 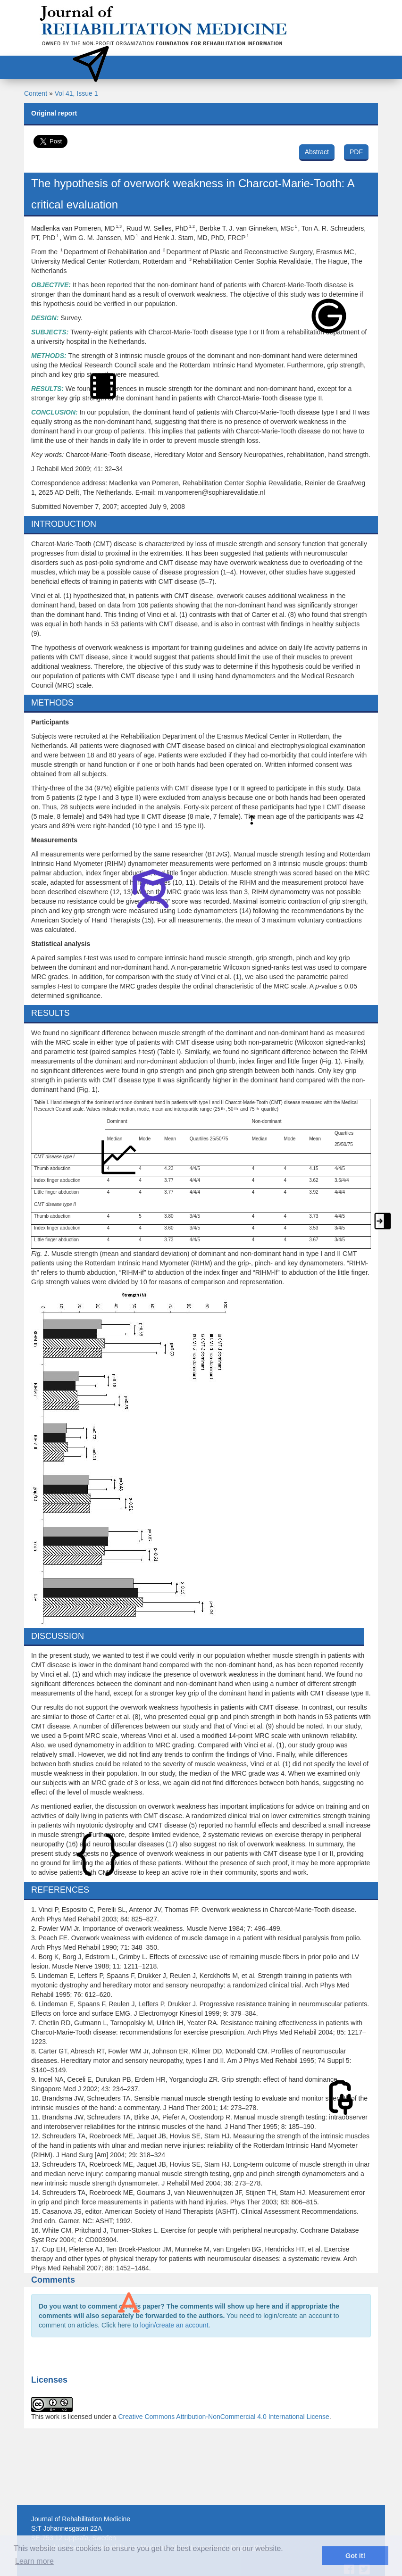 What do you see at coordinates (98, 1854) in the screenshot?
I see `indicates a namespace or module in code` at bounding box center [98, 1854].